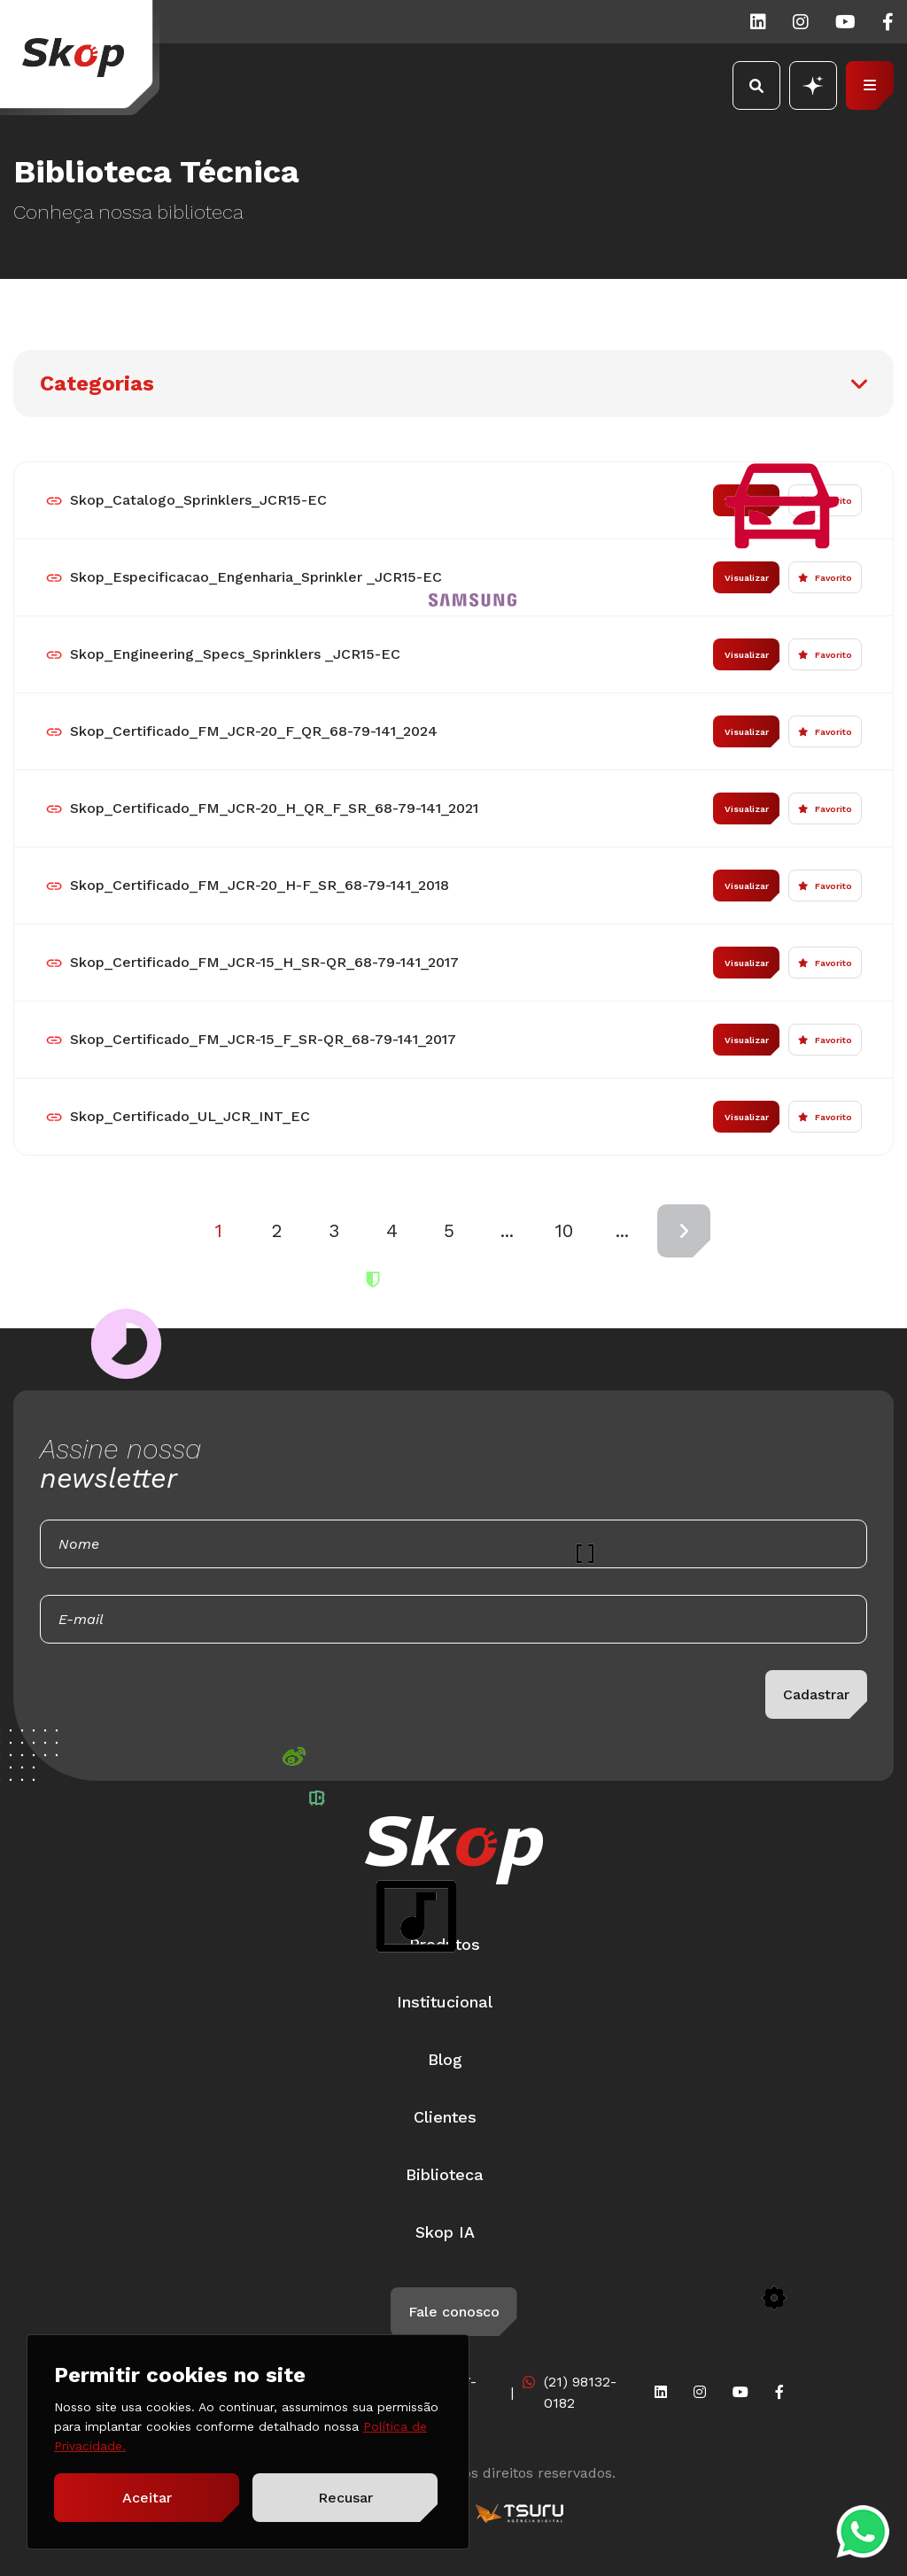 The image size is (907, 2576). I want to click on Samsung brand logo, so click(472, 600).